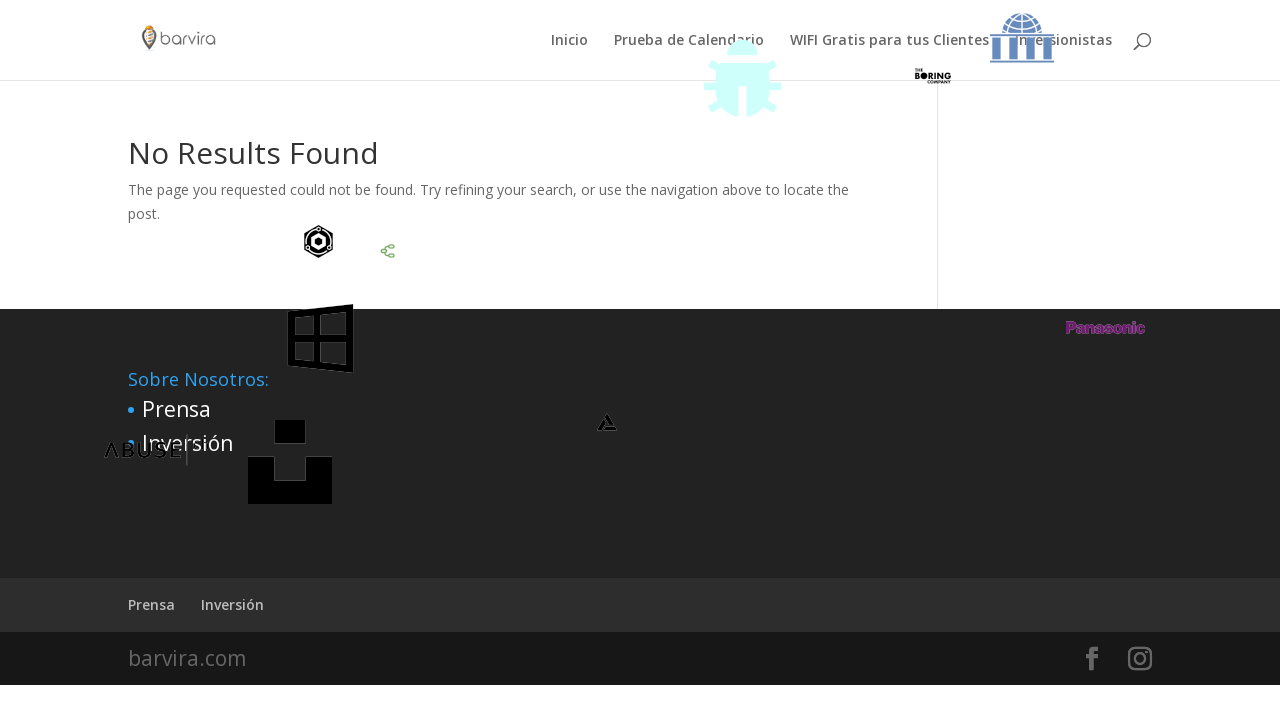 The height and width of the screenshot is (720, 1280). Describe the element at coordinates (742, 78) in the screenshot. I see `report a bug or issue` at that location.